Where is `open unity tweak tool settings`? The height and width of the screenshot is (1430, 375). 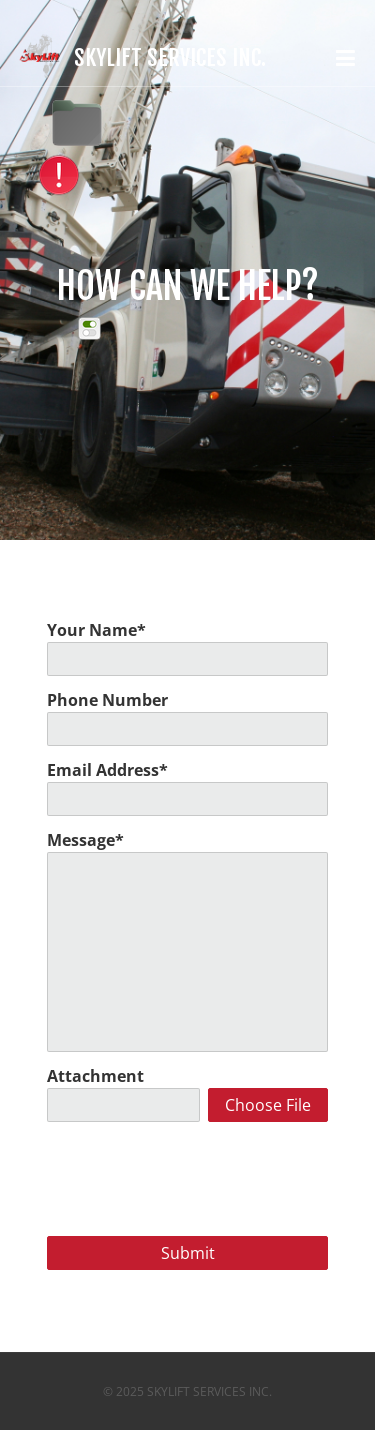
open unity tweak tool settings is located at coordinates (89, 328).